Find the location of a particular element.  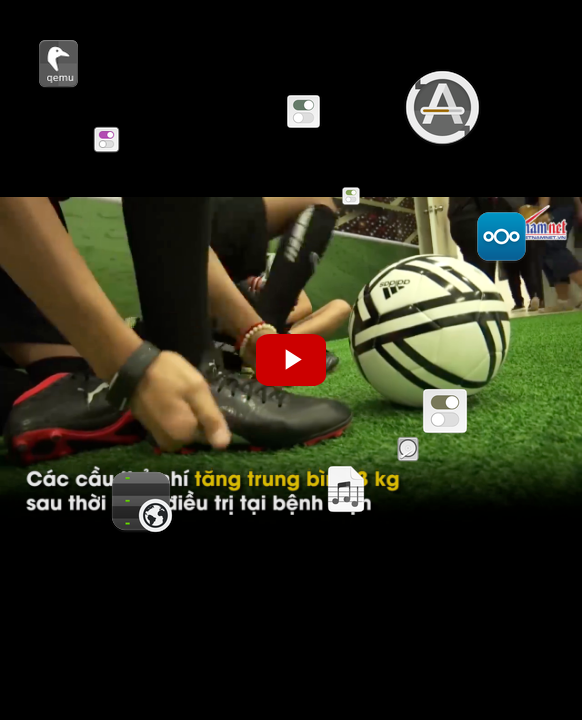

open system settings or preferences is located at coordinates (303, 111).